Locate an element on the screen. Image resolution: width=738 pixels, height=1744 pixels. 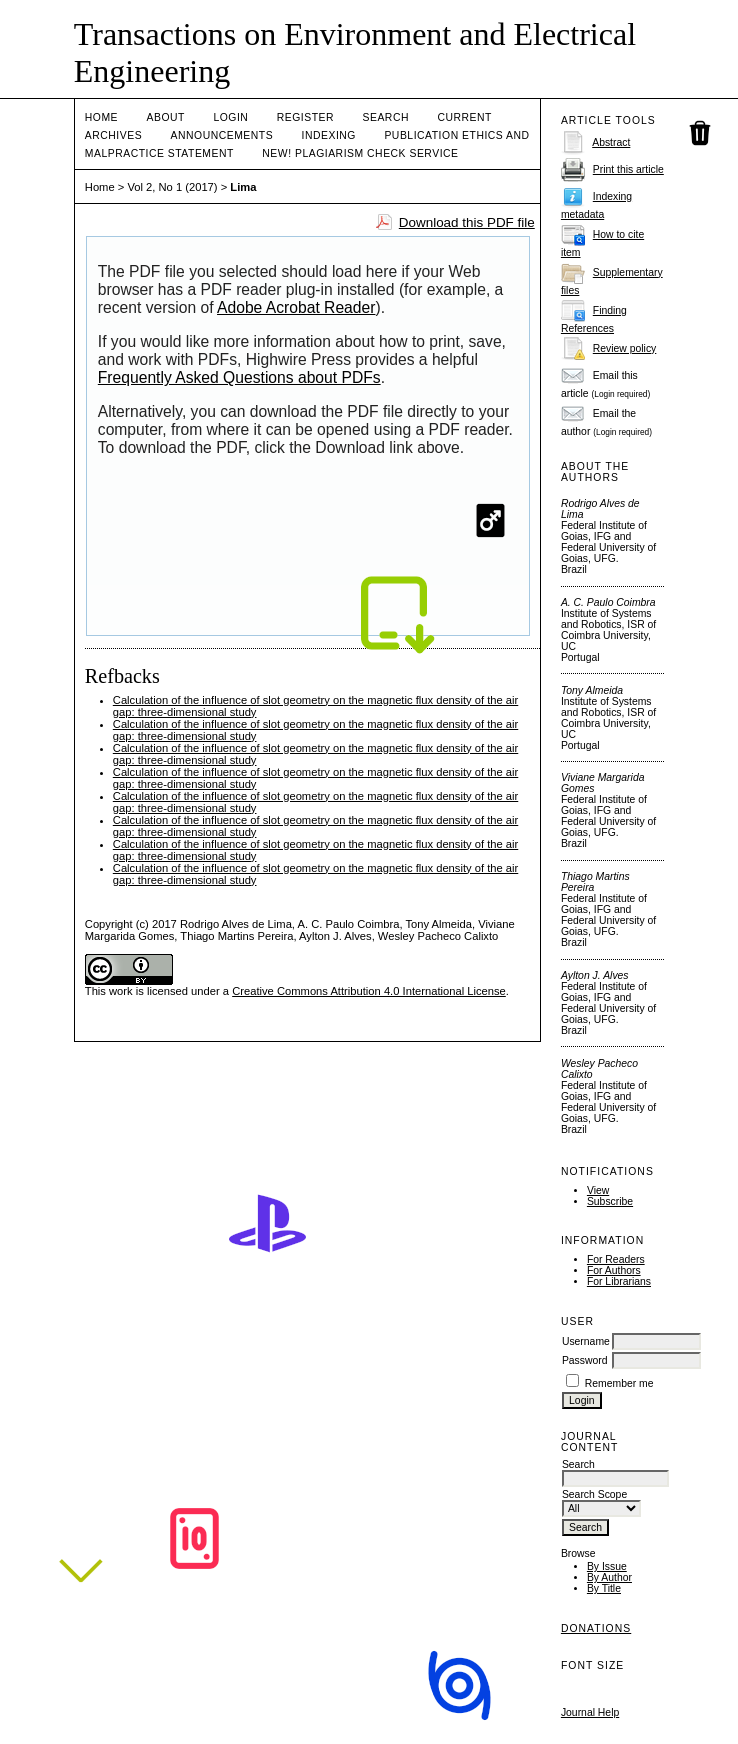
indicates stormy or severe weather conditions is located at coordinates (459, 1685).